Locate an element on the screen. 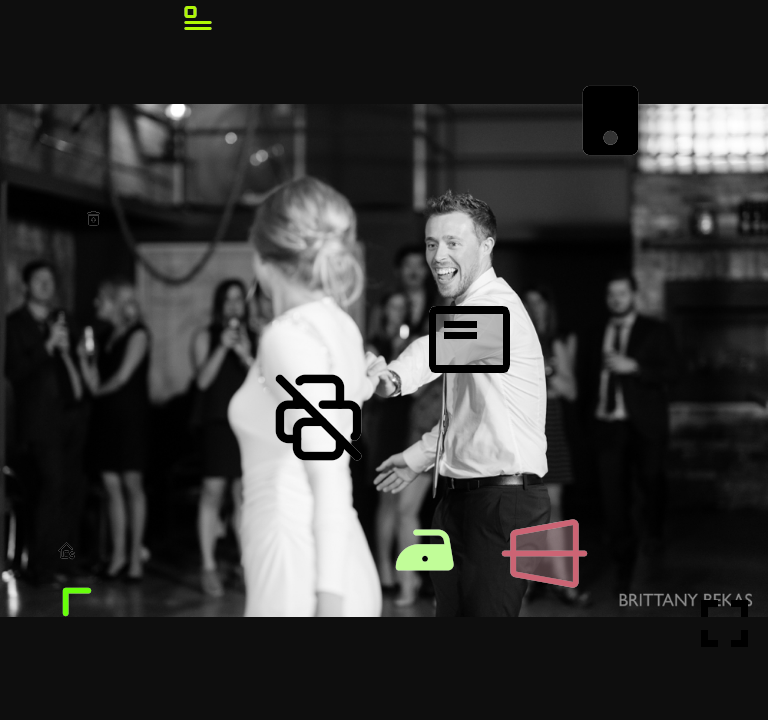 The width and height of the screenshot is (768, 720). expand to fullscreen mode is located at coordinates (724, 623).